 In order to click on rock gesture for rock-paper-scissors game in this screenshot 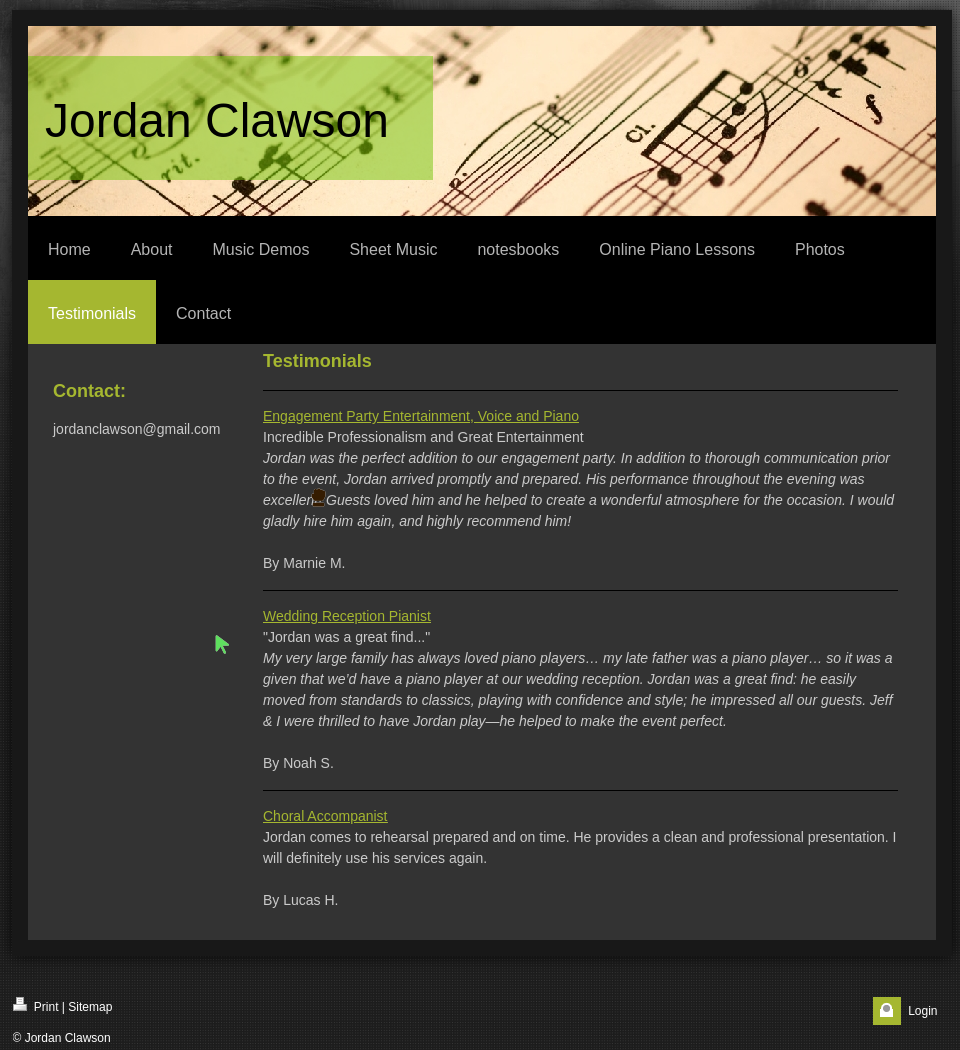, I will do `click(318, 497)`.